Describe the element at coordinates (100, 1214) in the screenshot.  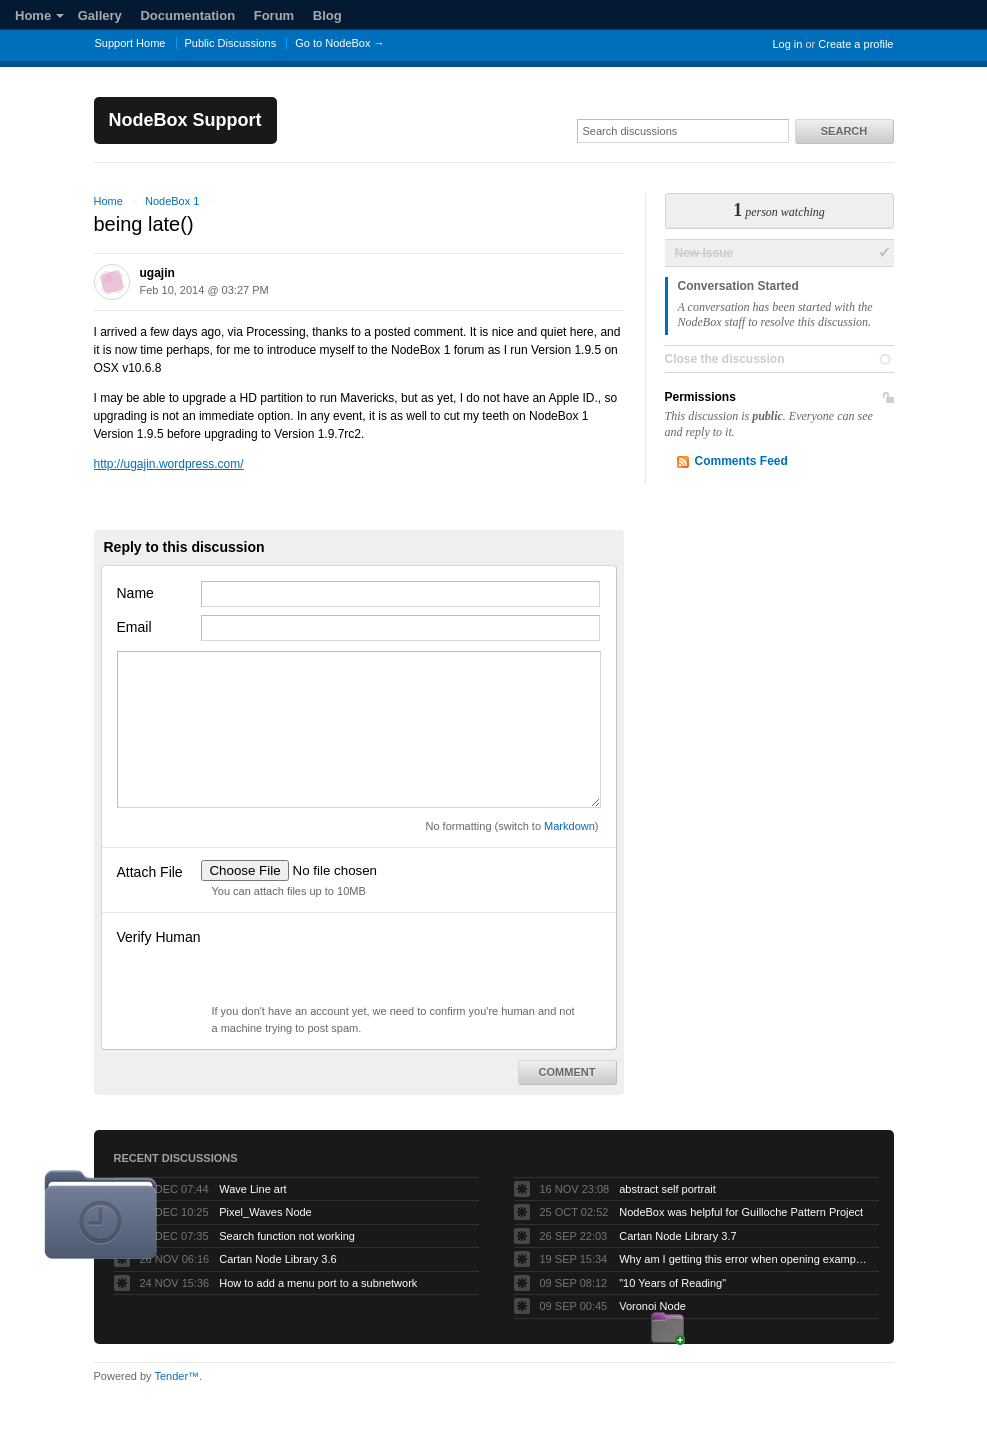
I see `access temporary files folder` at that location.